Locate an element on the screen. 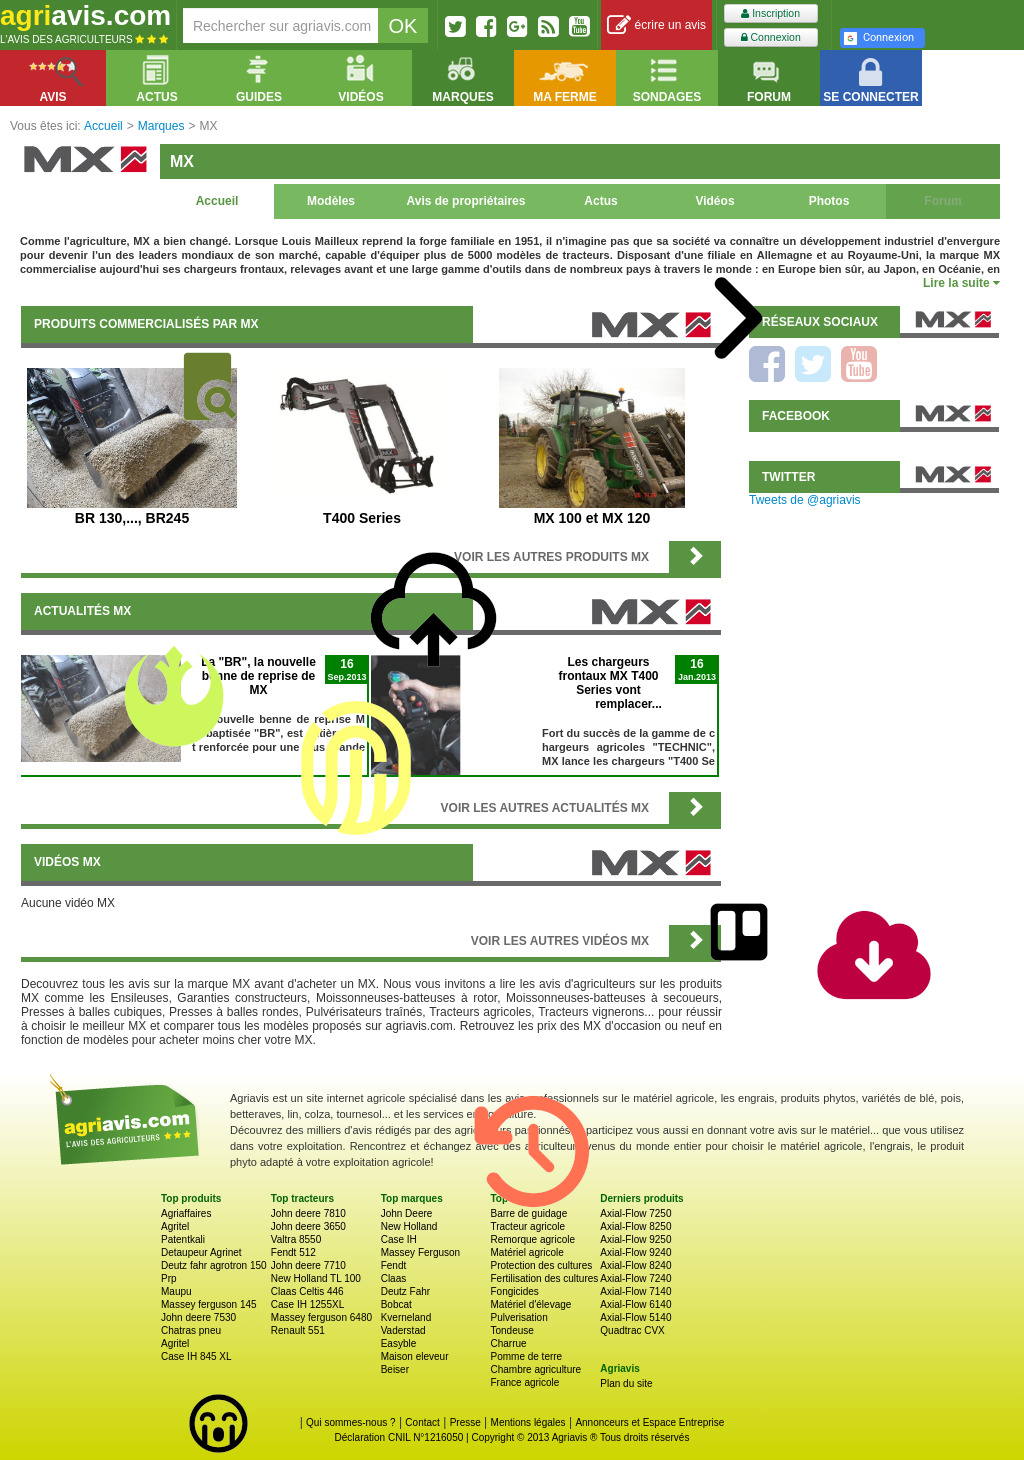  find my phone feature is located at coordinates (207, 386).